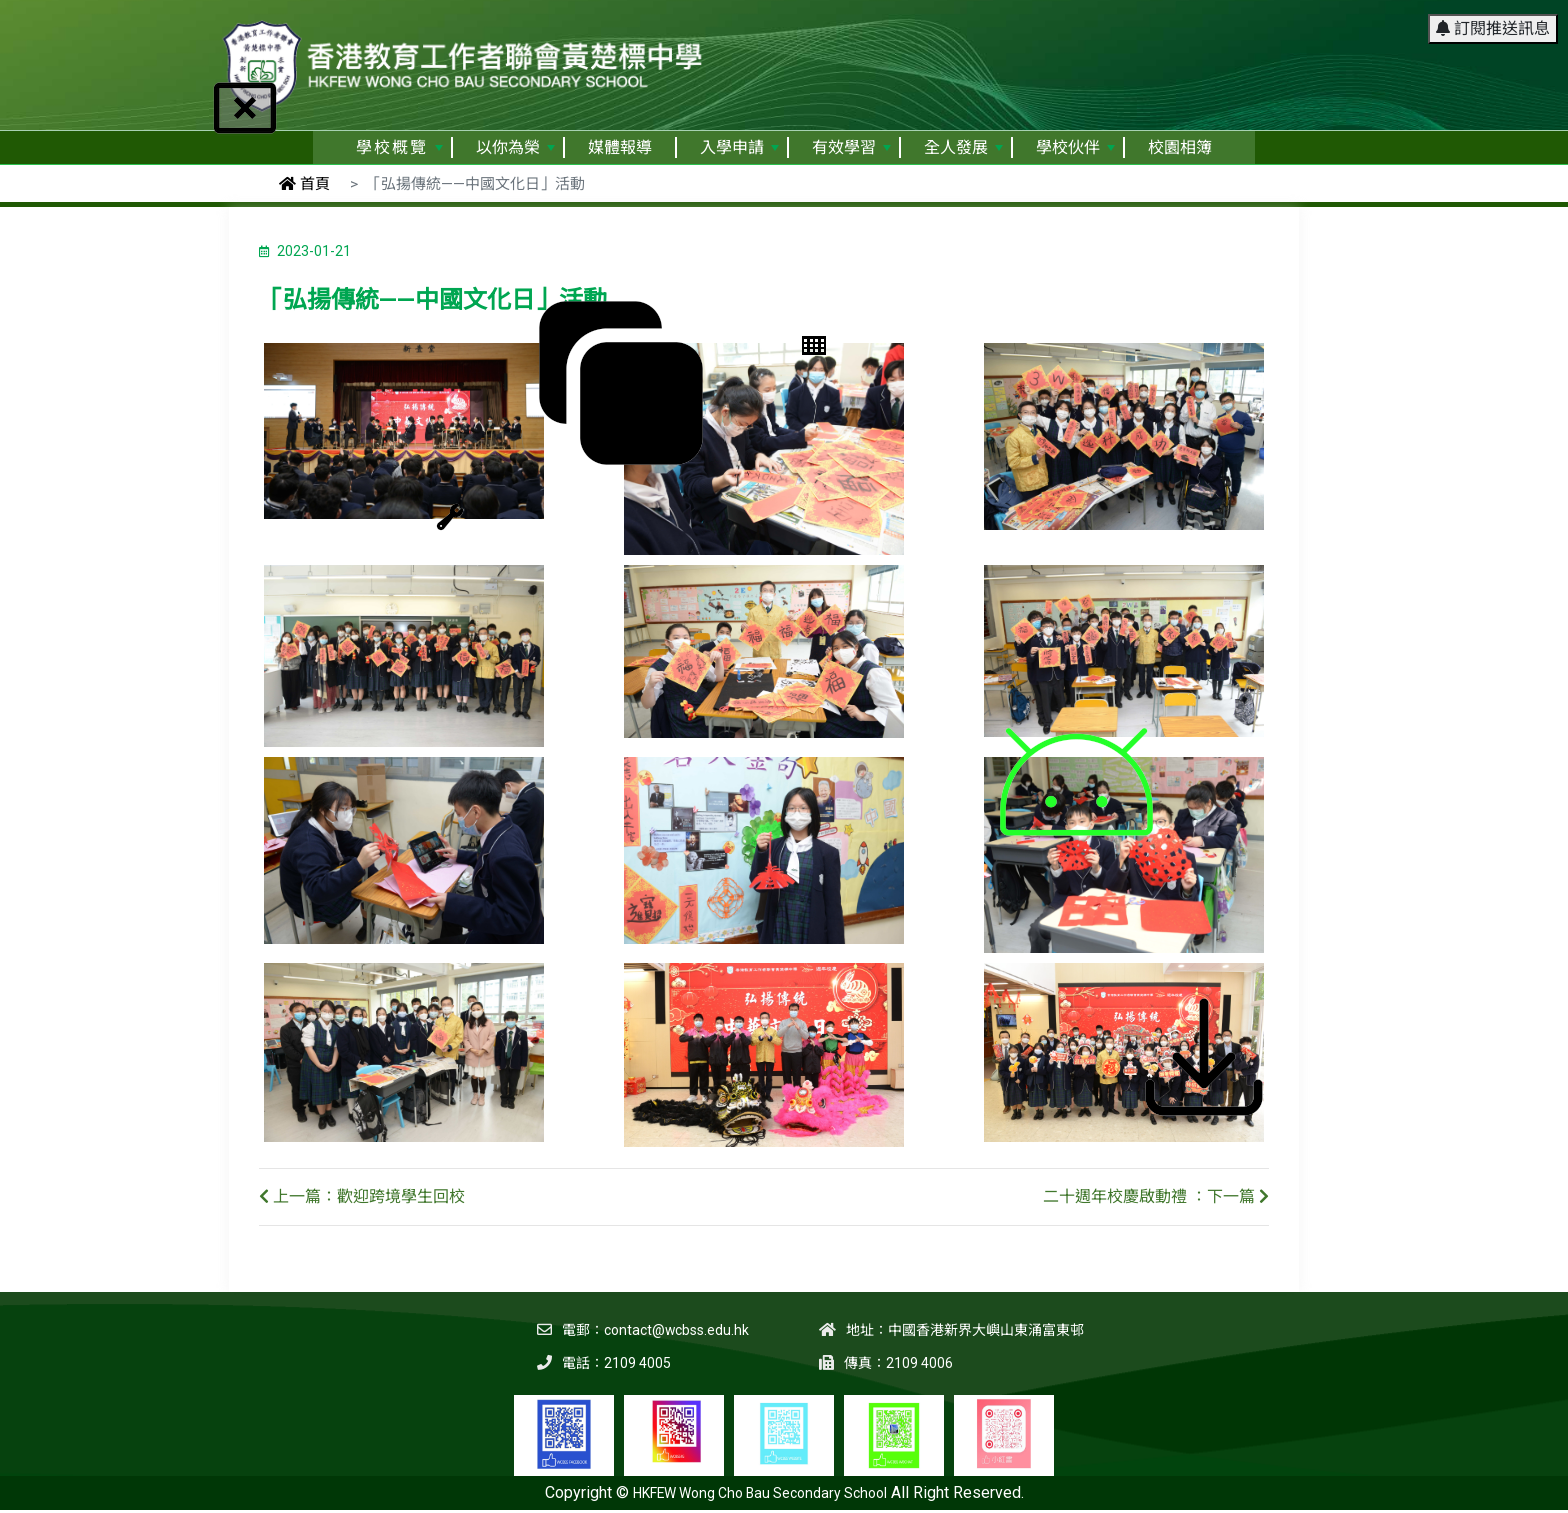 The image size is (1568, 1513). I want to click on download a file or document, so click(1204, 1057).